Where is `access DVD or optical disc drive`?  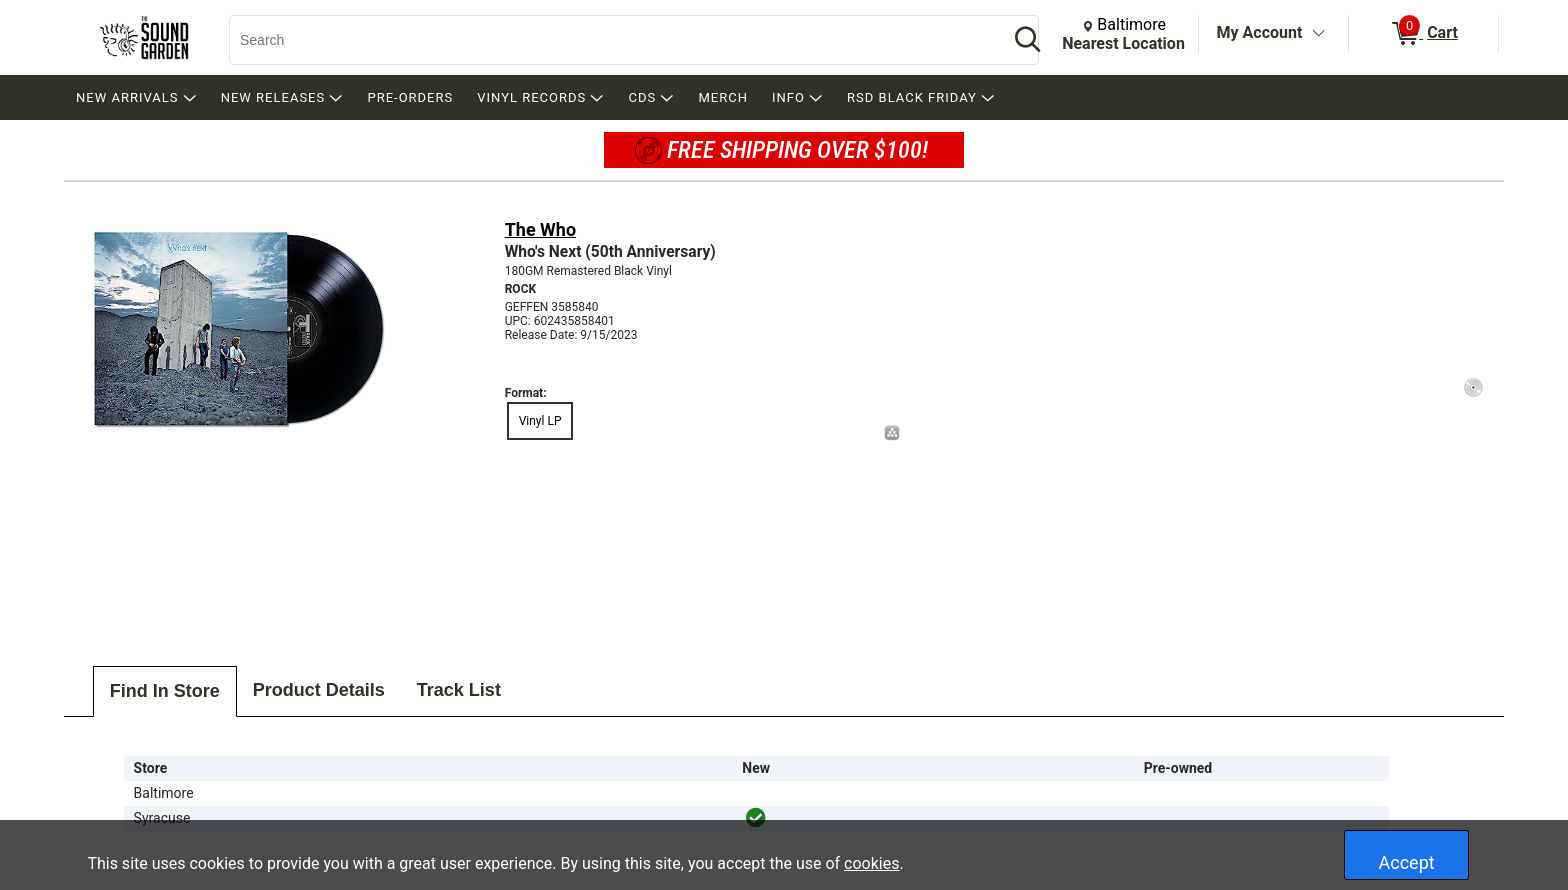 access DVD or optical disc drive is located at coordinates (1473, 387).